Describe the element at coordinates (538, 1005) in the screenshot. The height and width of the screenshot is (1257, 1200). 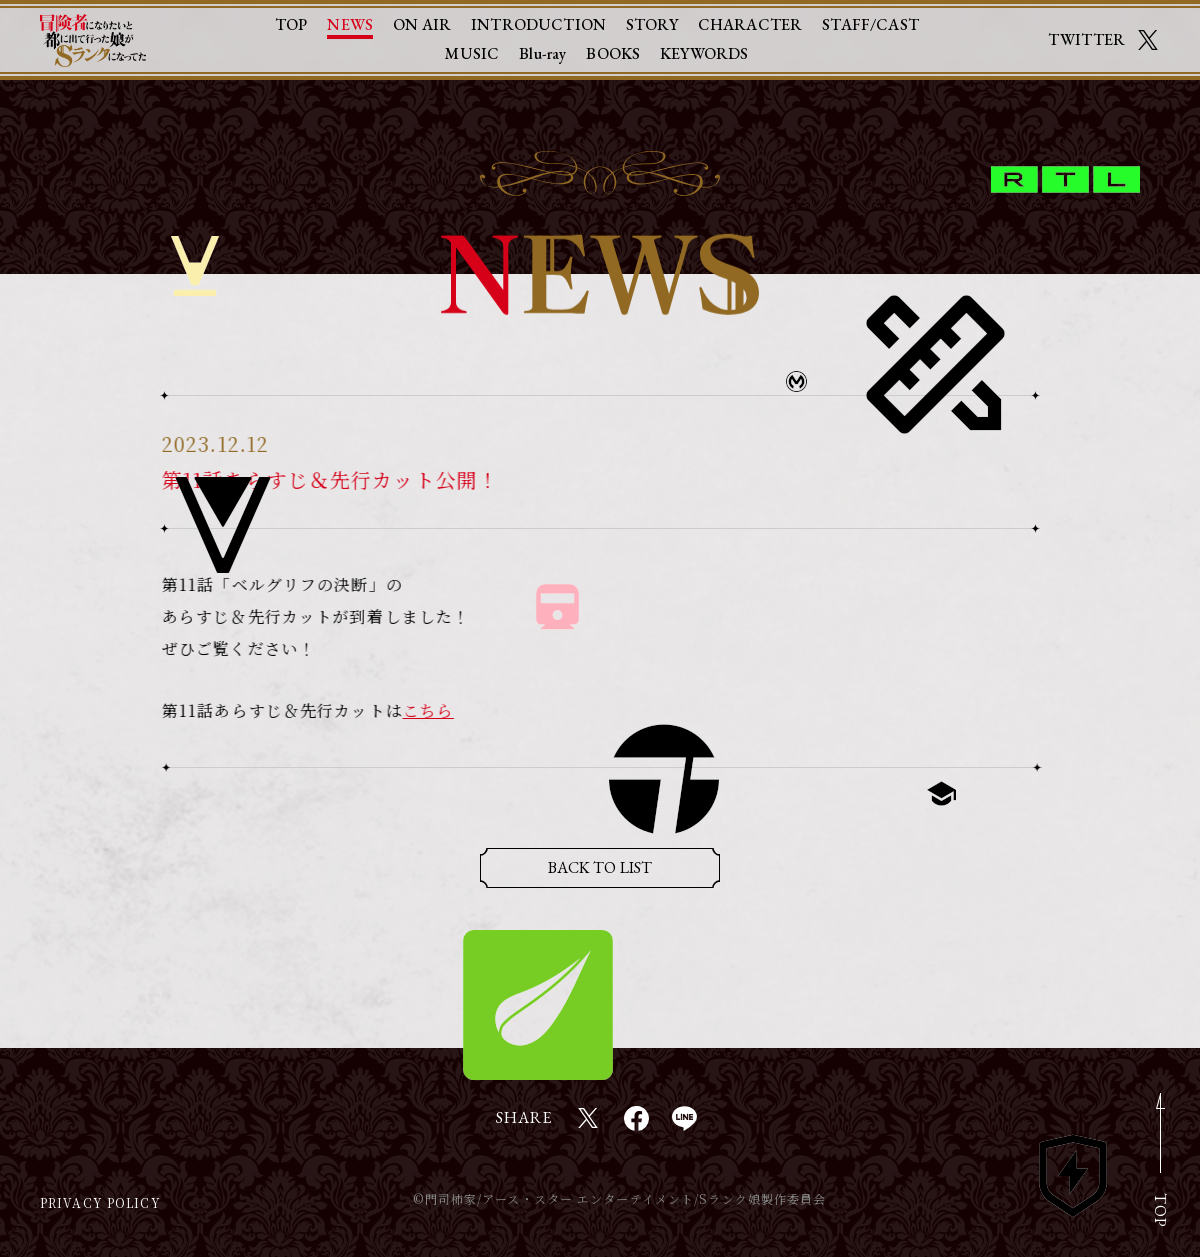
I see `thymeleaf java template engine logo` at that location.